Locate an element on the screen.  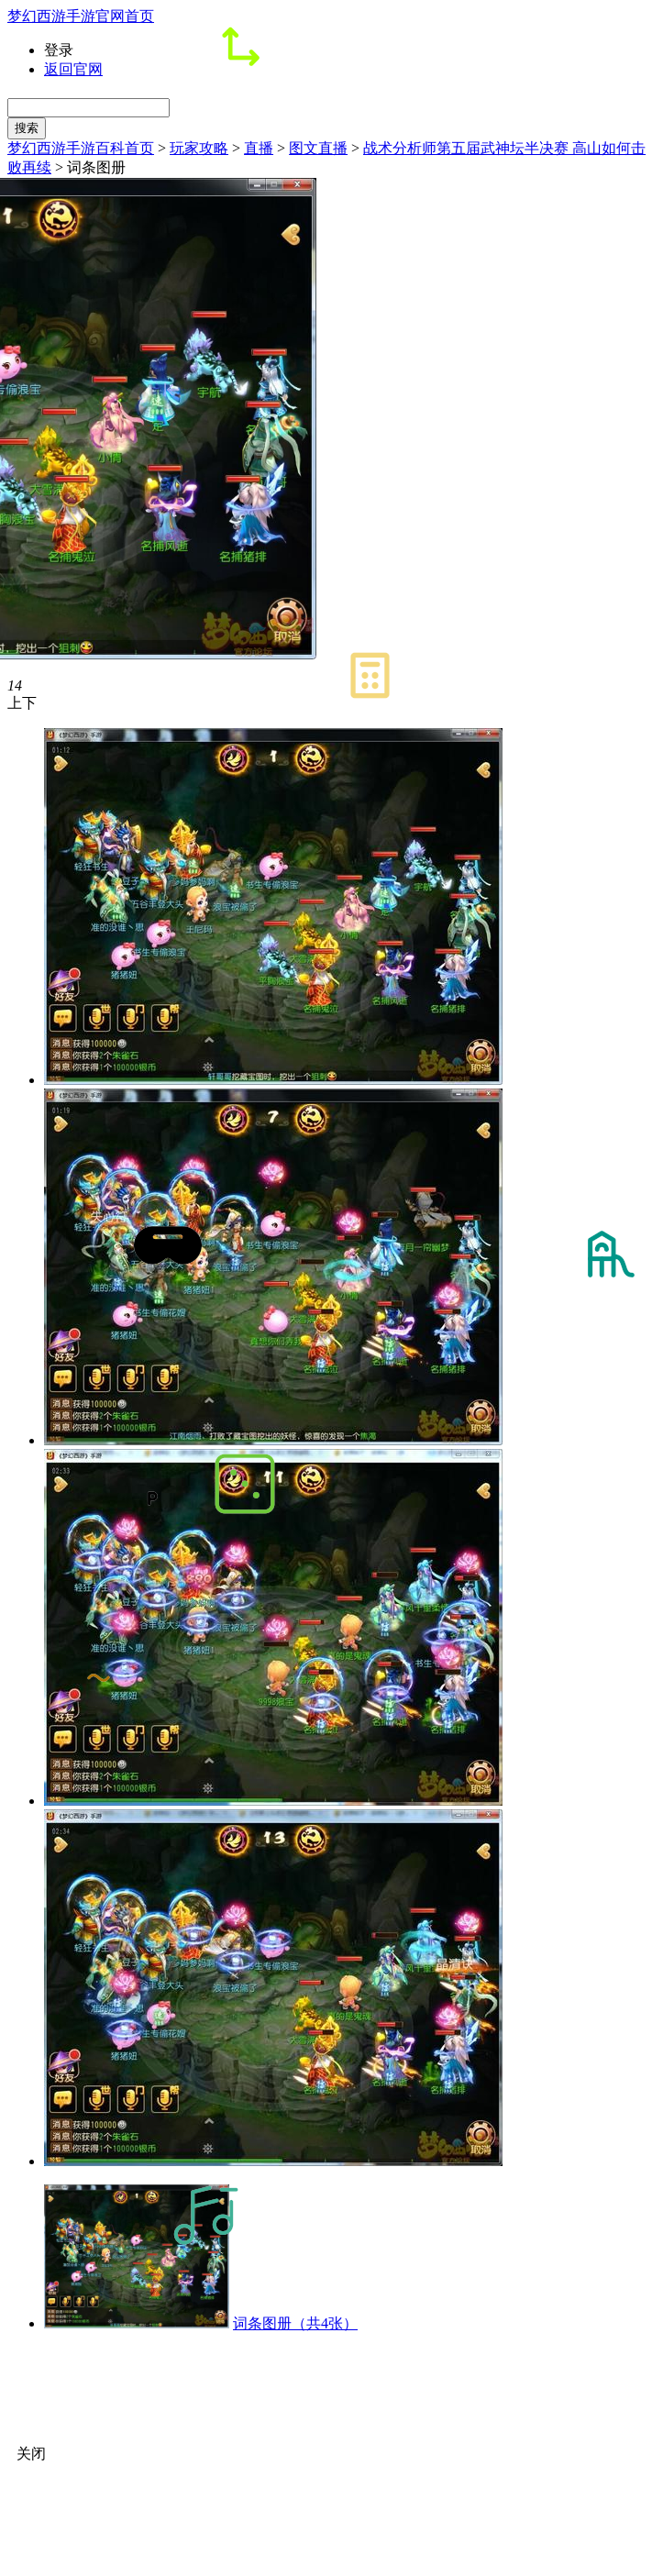
access virtual reality or AR settings is located at coordinates (168, 1245).